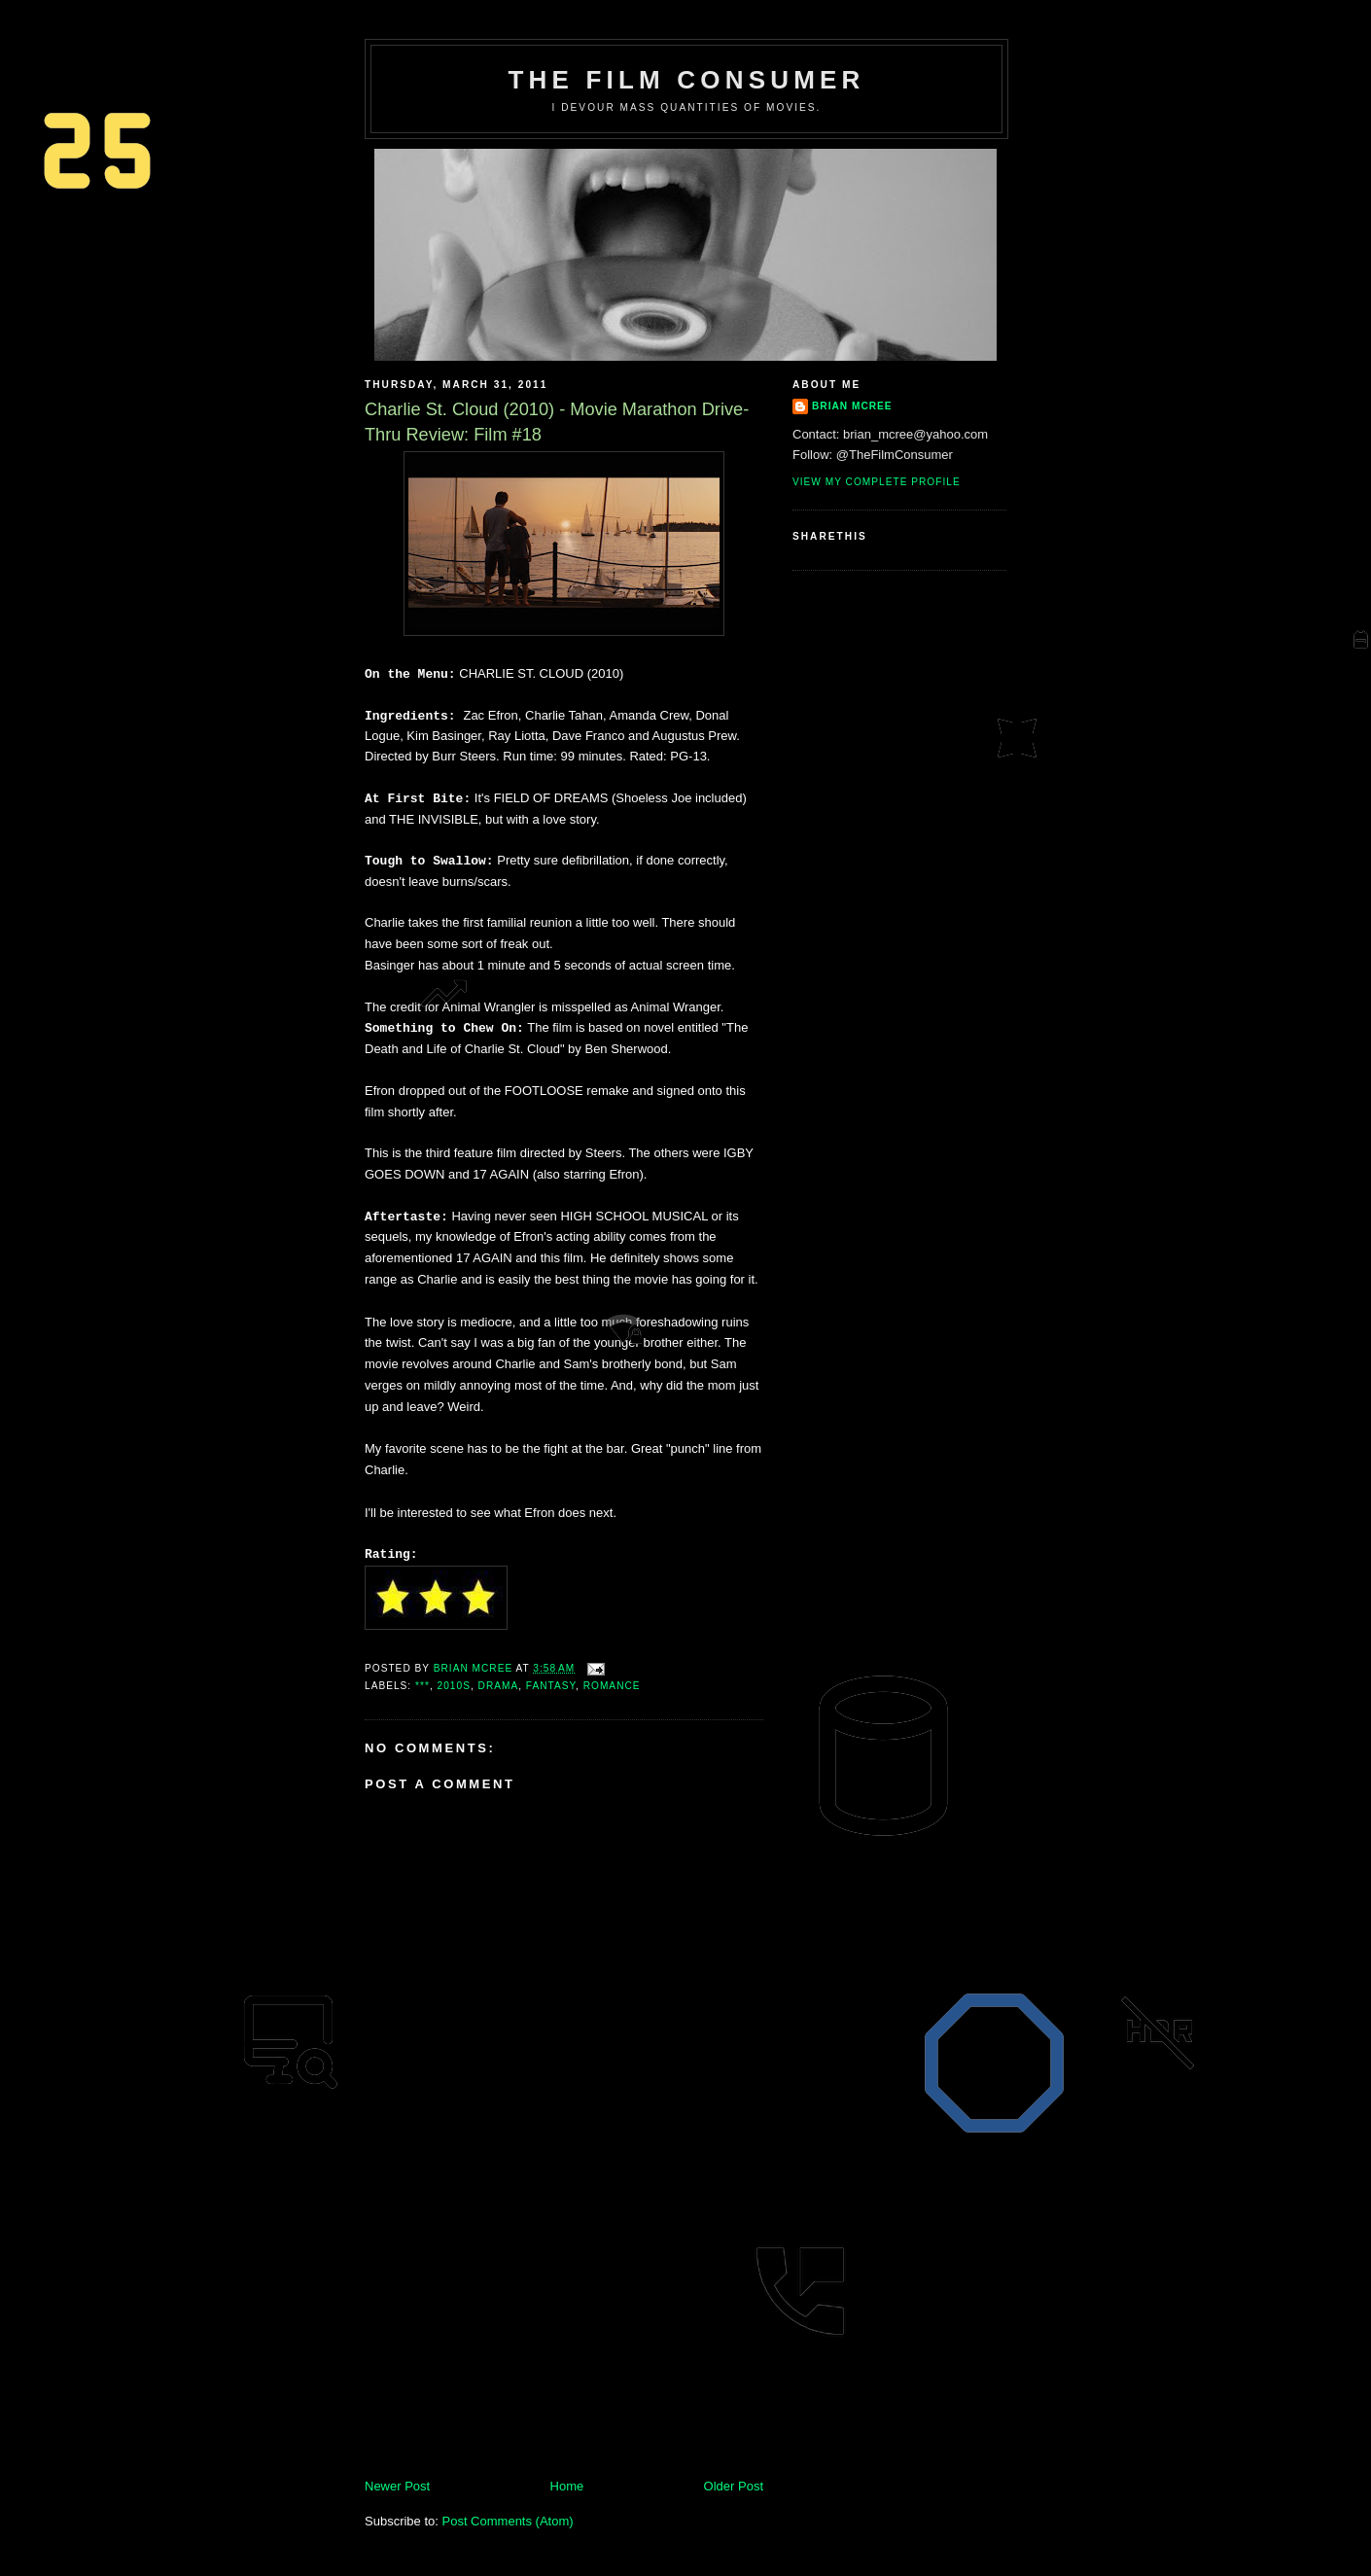 Image resolution: width=1371 pixels, height=2576 pixels. Describe the element at coordinates (883, 1755) in the screenshot. I see `access database or storage` at that location.